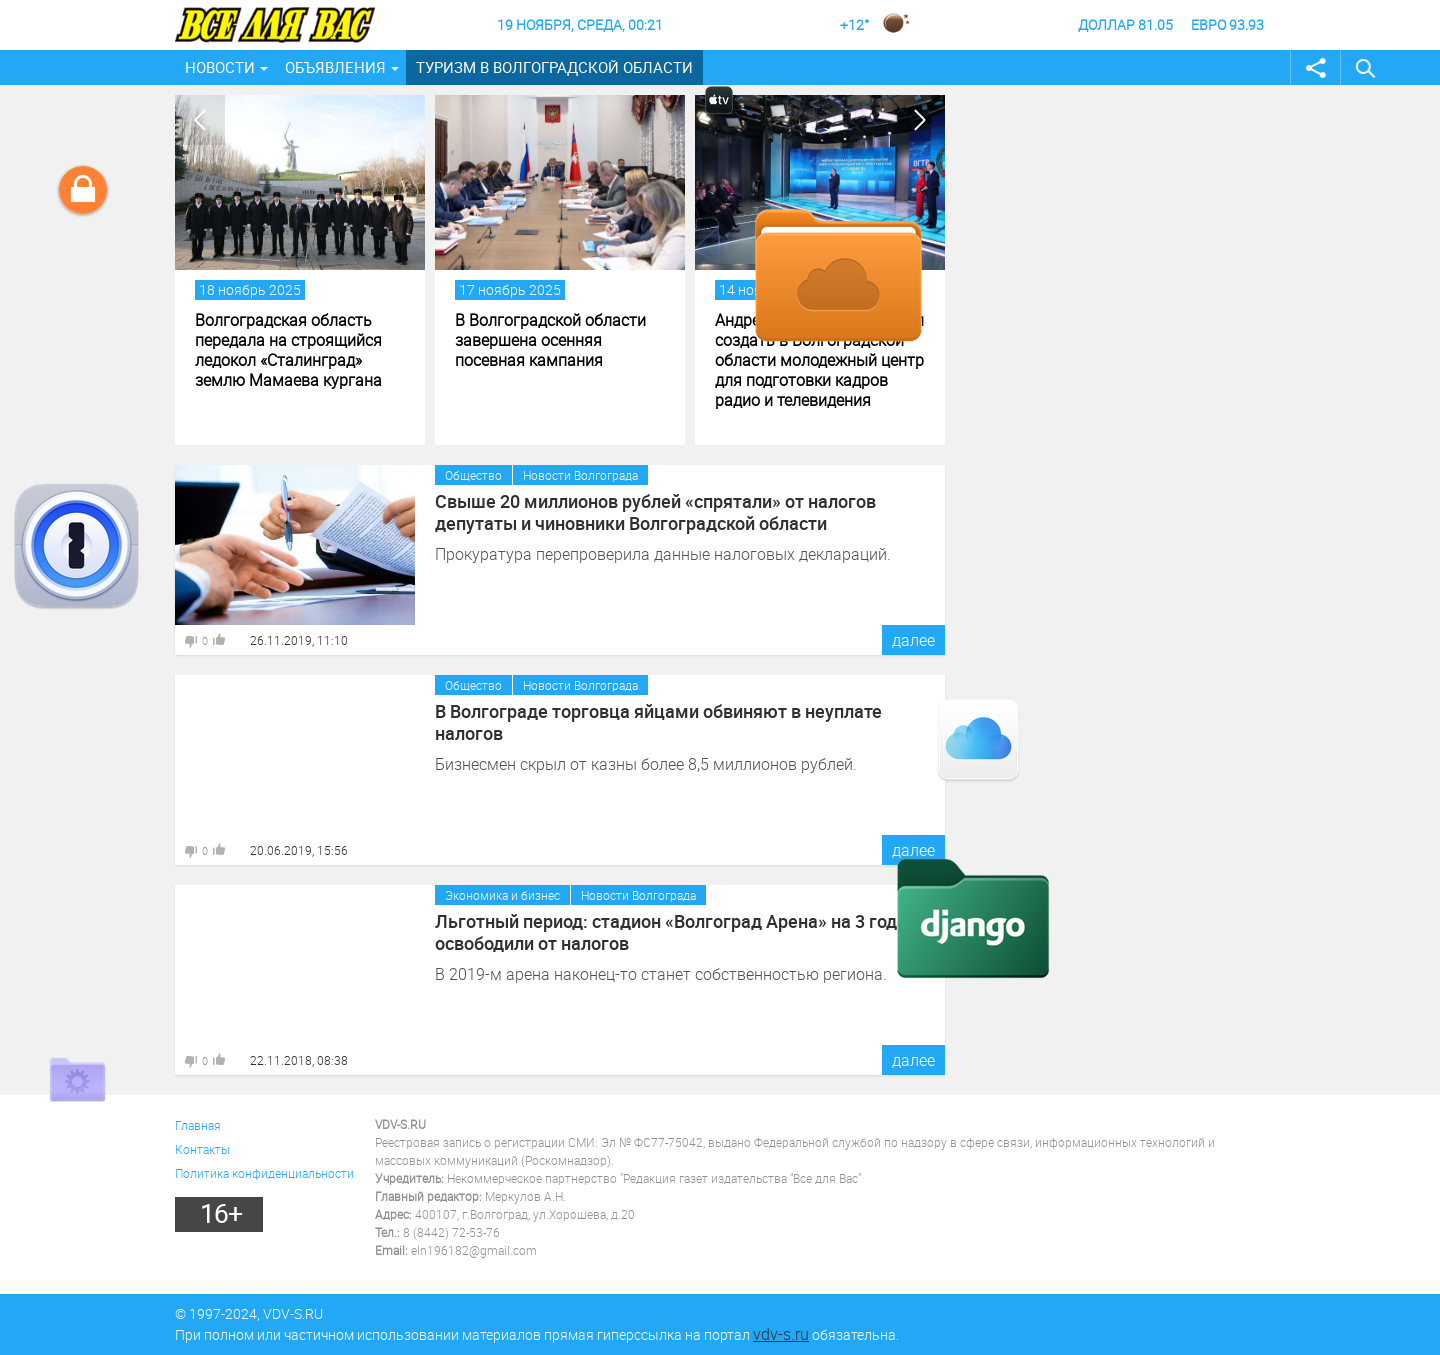  I want to click on access iCloud storage and sync settings, so click(978, 739).